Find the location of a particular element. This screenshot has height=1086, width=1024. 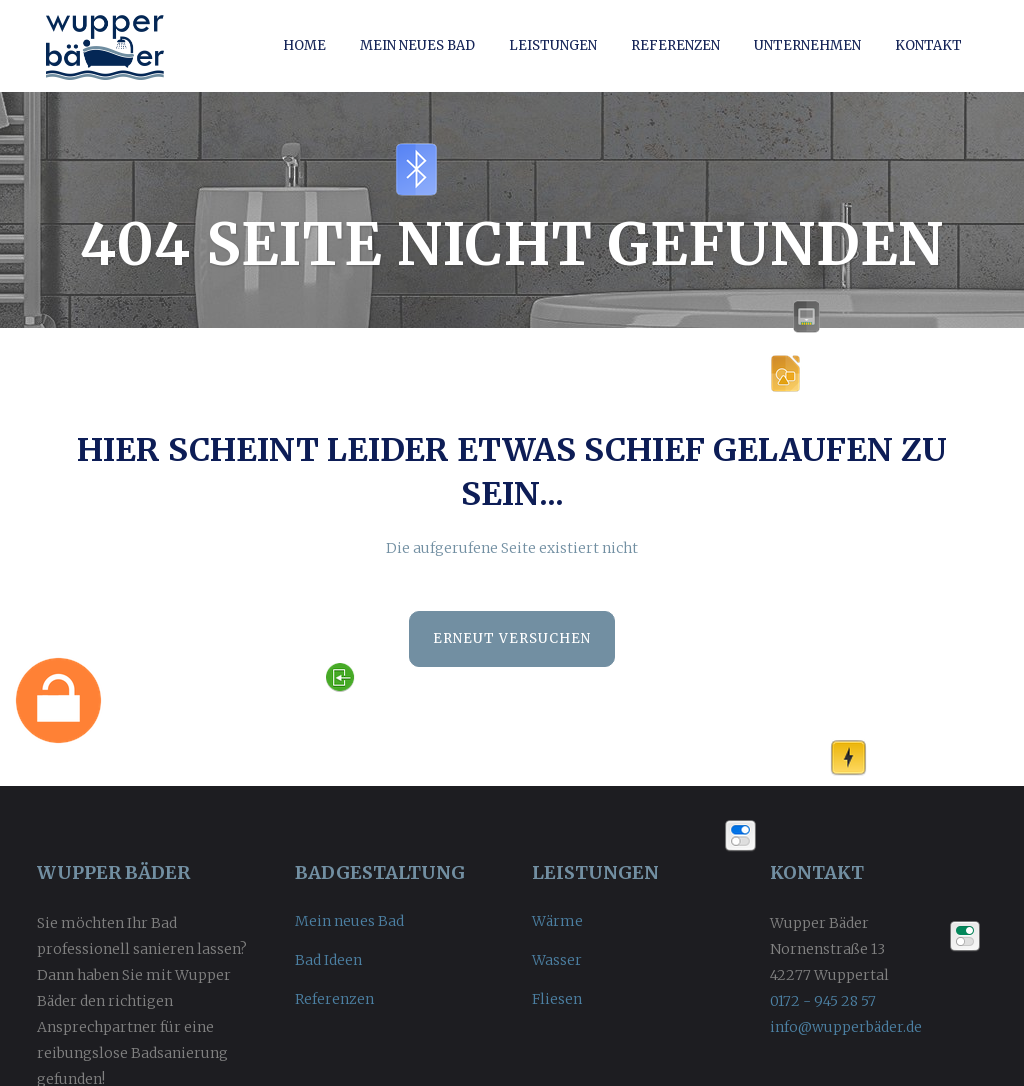

game boy advance ROM file is located at coordinates (806, 316).